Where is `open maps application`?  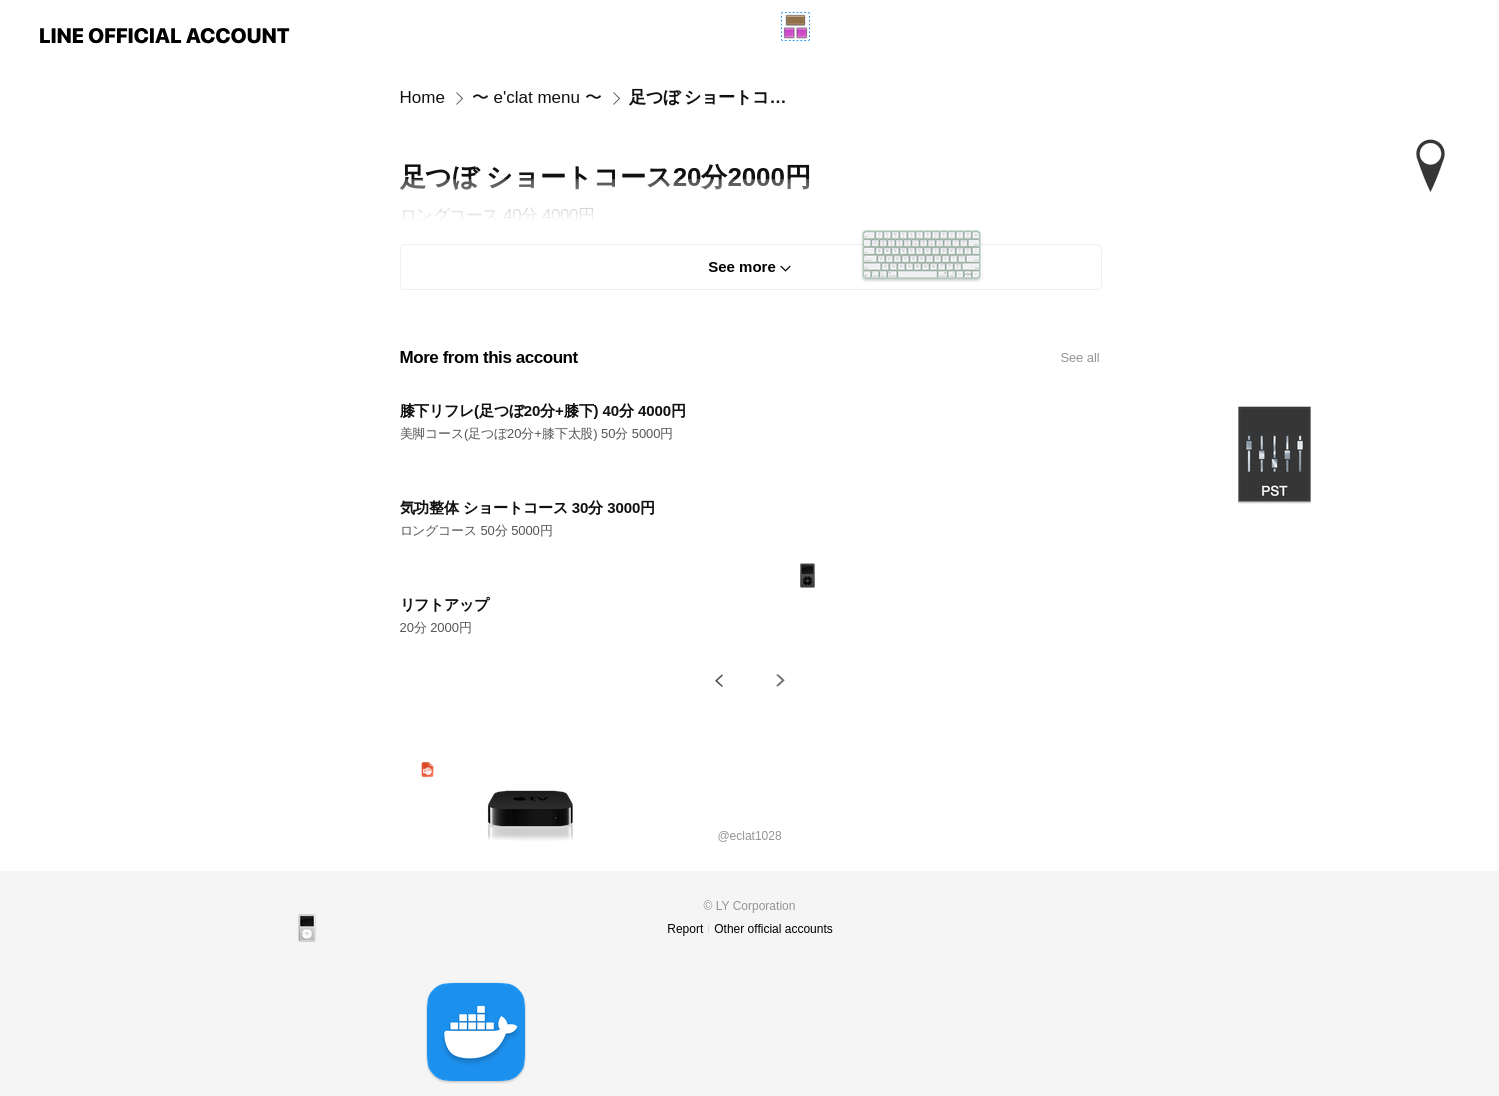 open maps application is located at coordinates (1430, 164).